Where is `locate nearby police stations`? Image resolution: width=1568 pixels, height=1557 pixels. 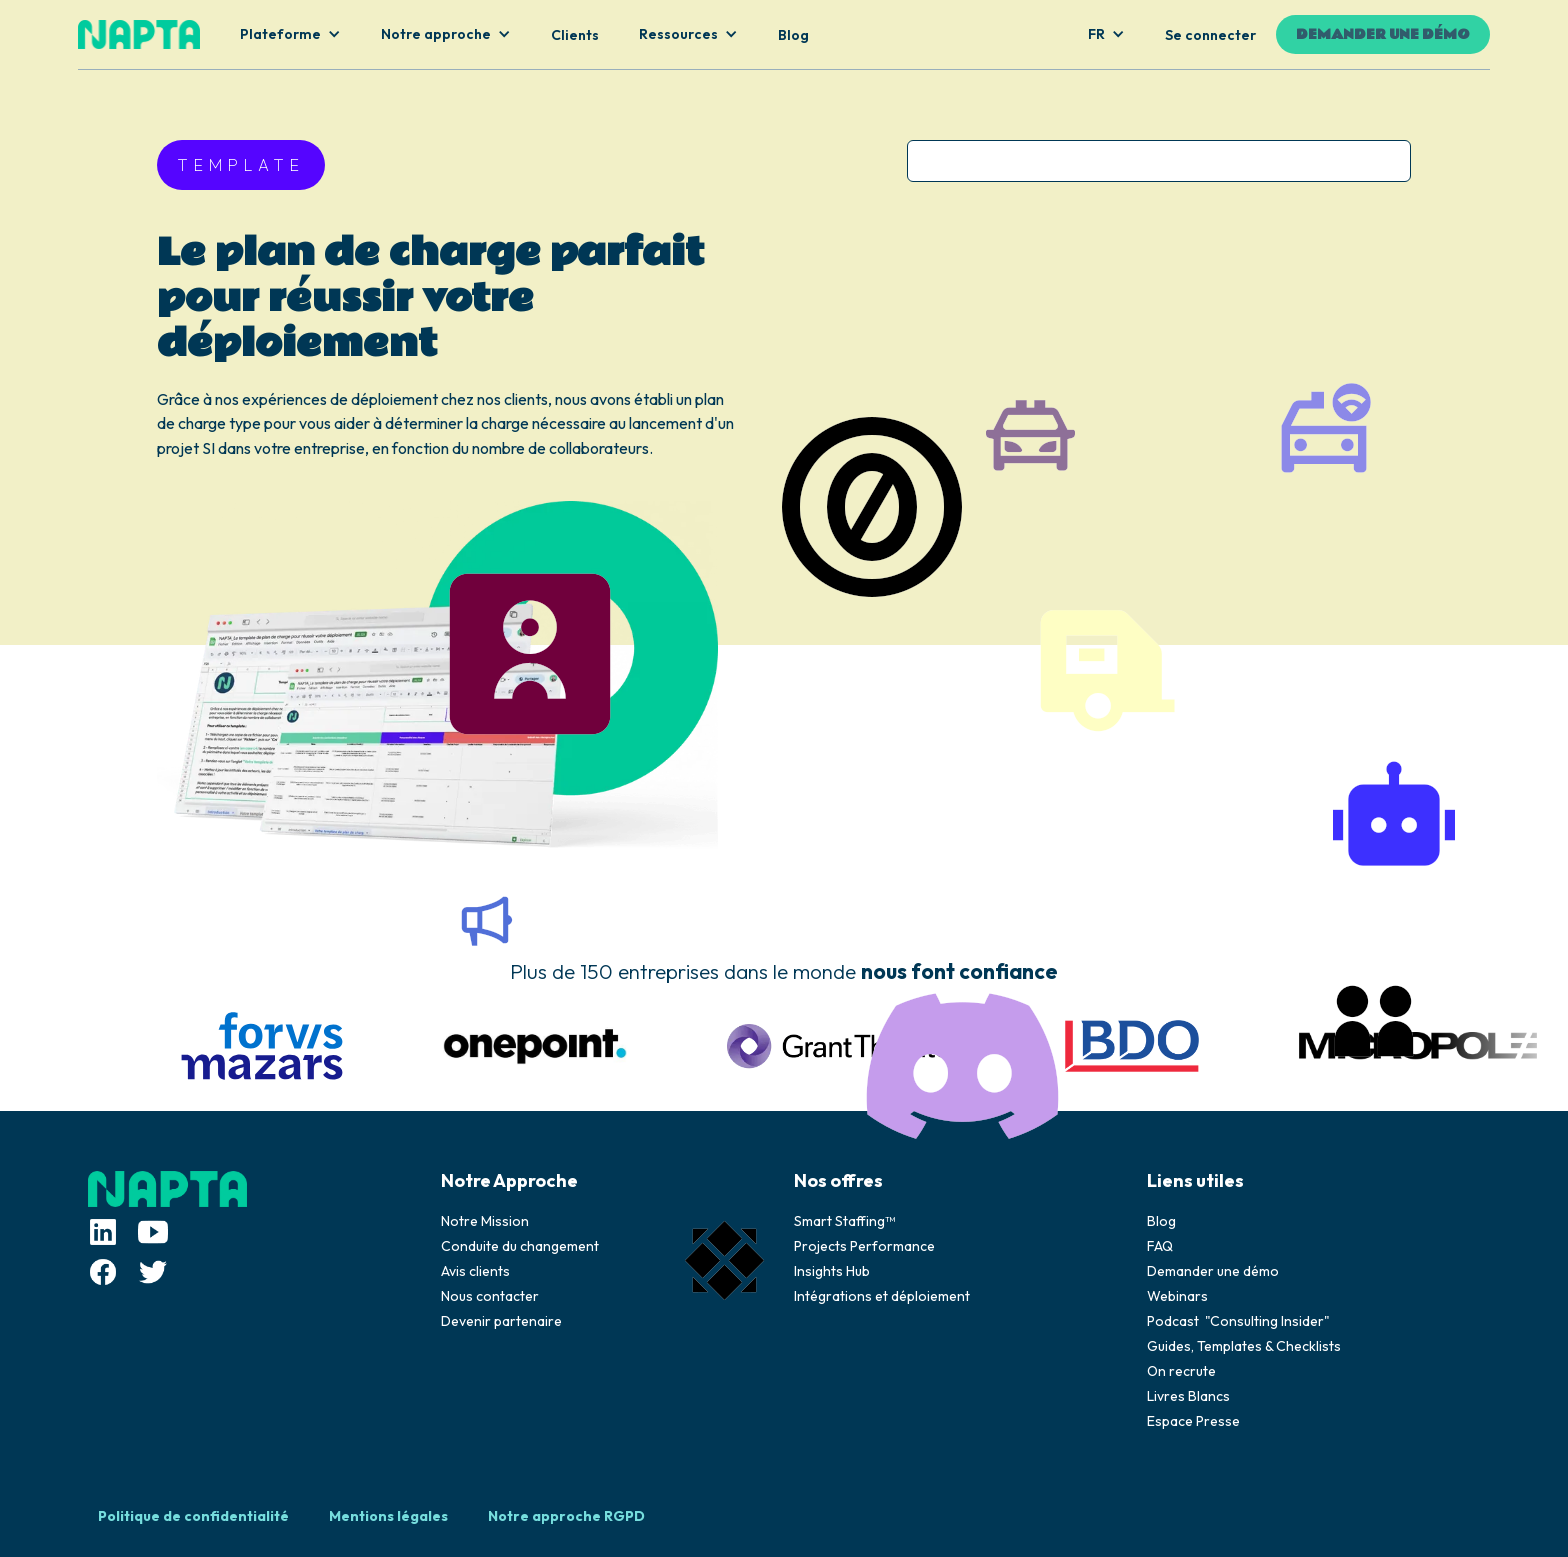 locate nearby police stations is located at coordinates (1030, 433).